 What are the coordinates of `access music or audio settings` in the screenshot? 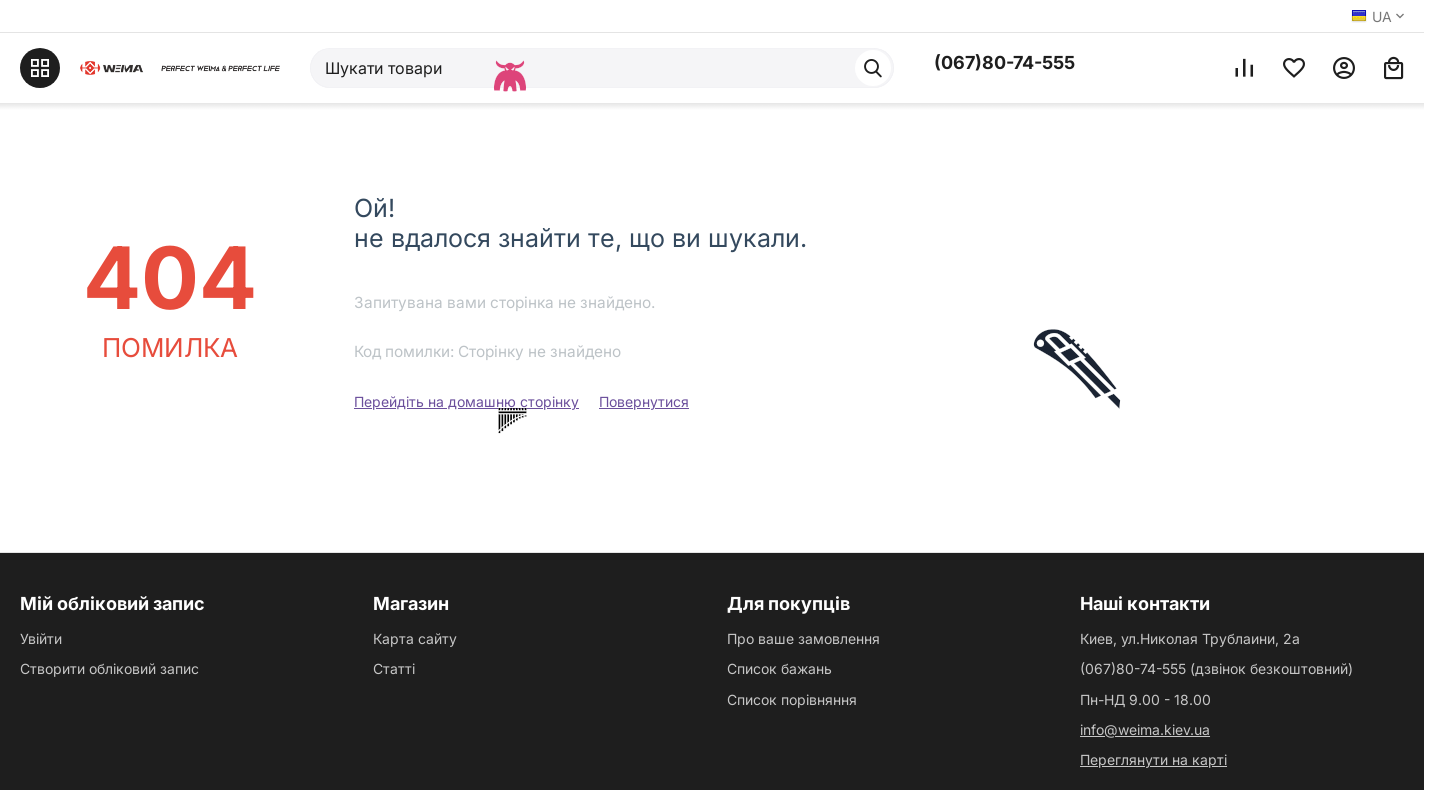 It's located at (512, 420).